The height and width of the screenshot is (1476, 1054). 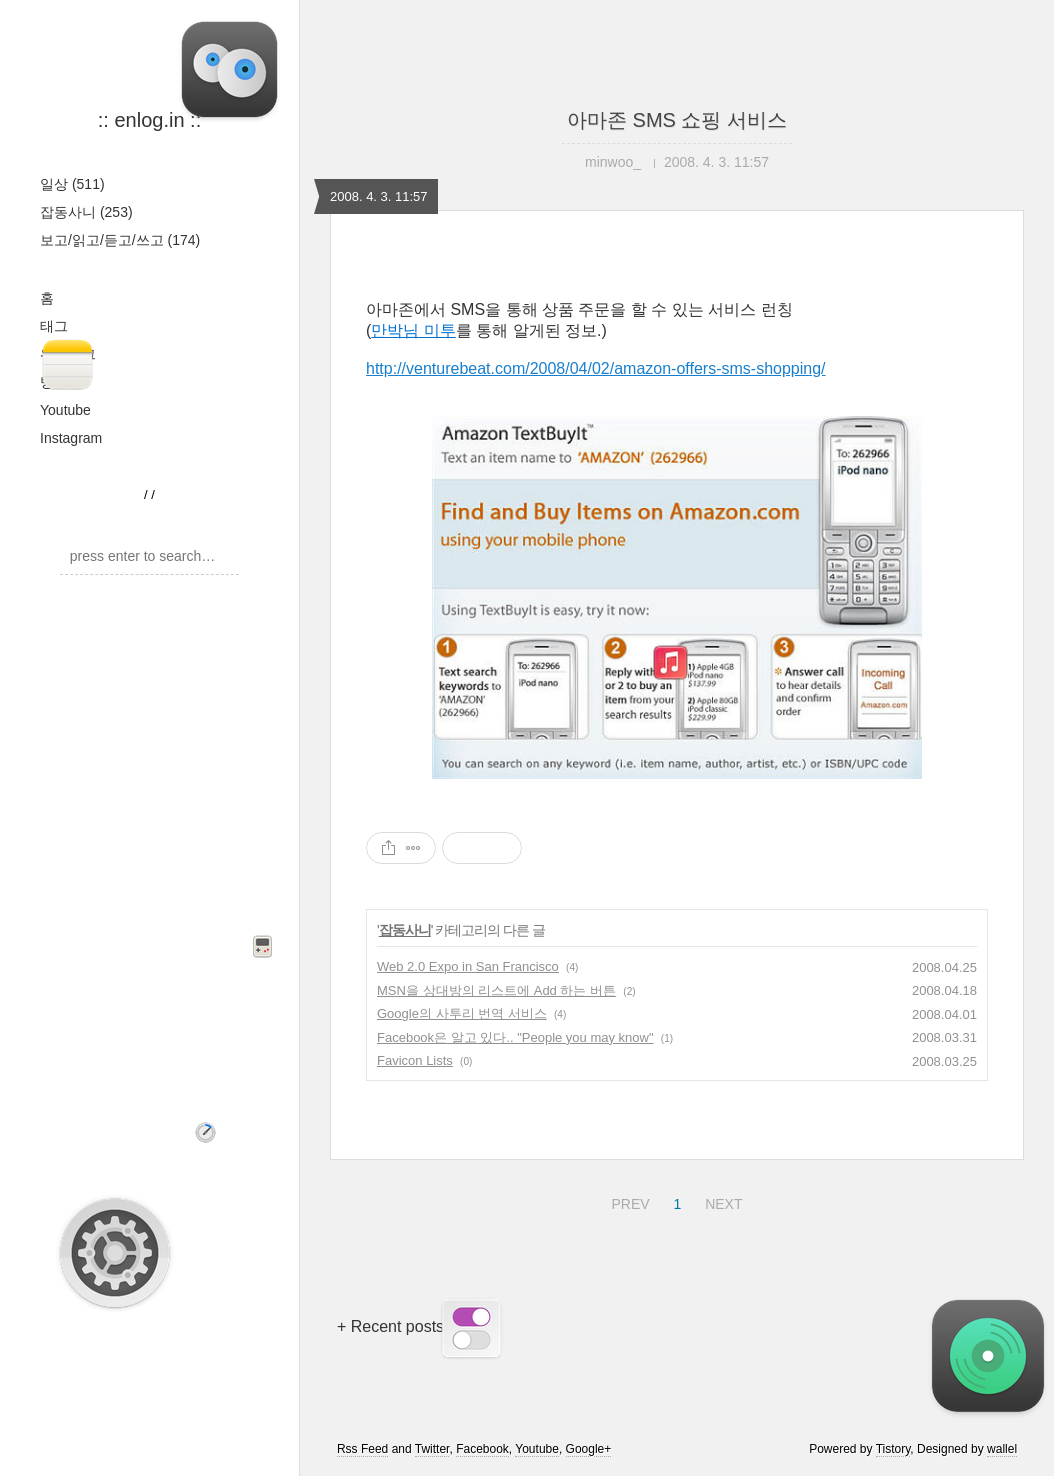 I want to click on open g4music app, so click(x=988, y=1356).